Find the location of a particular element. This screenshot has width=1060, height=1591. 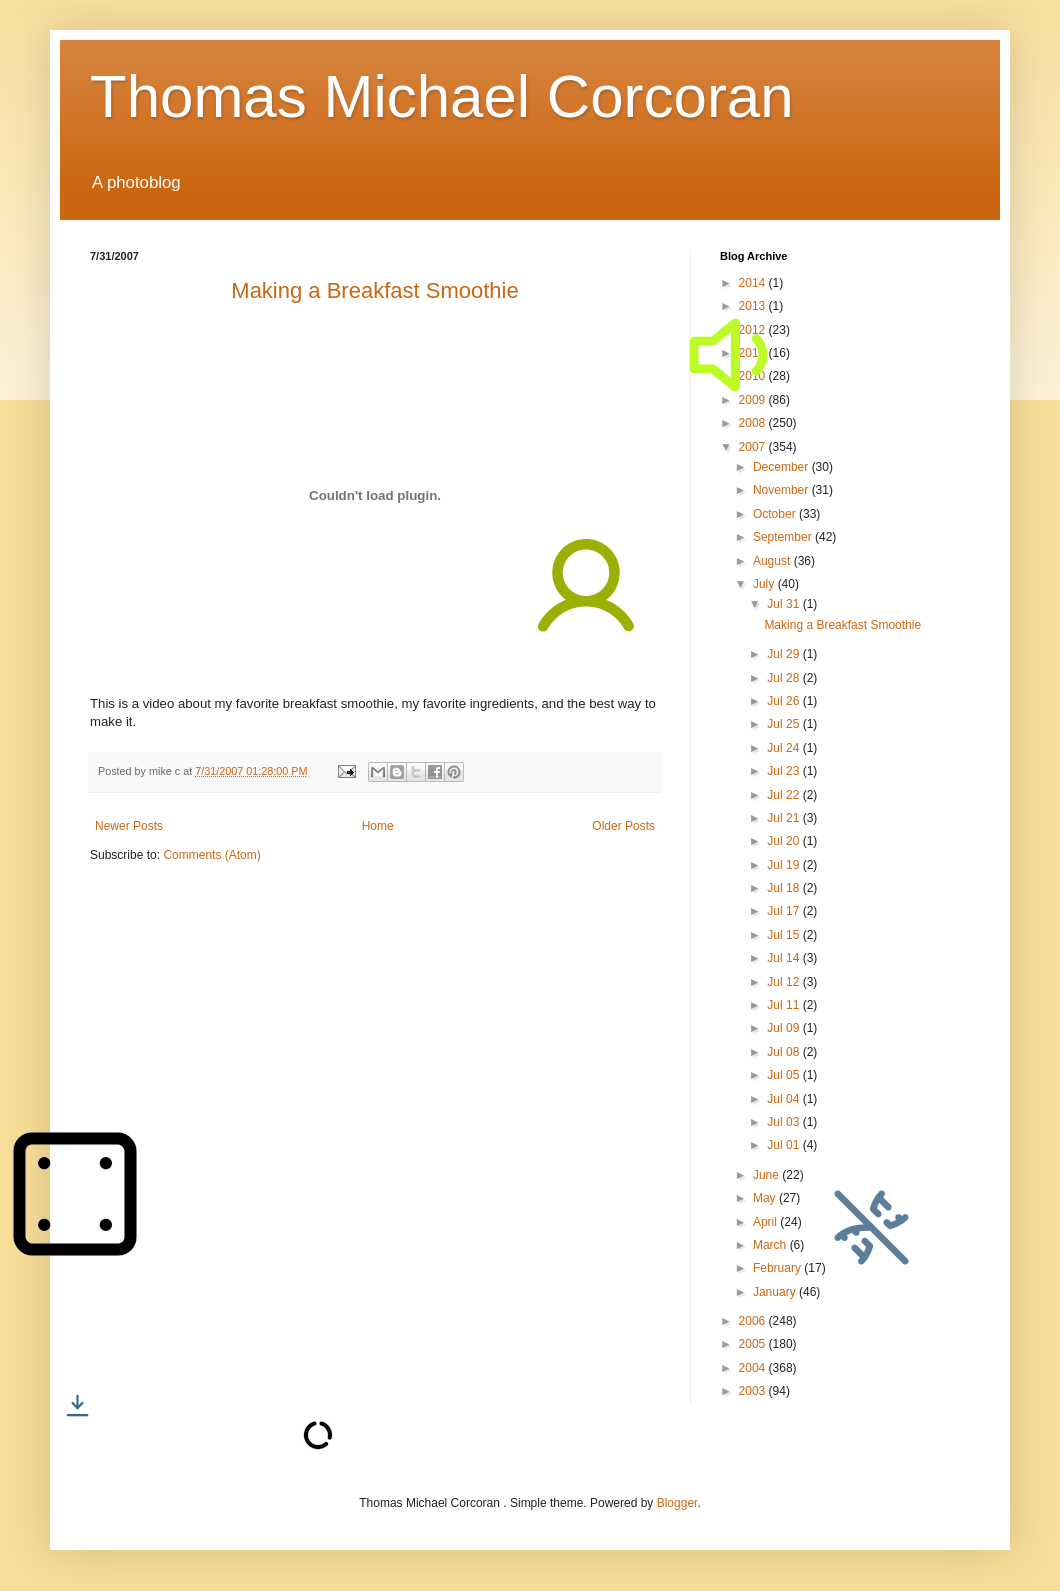

view data usage statistics is located at coordinates (318, 1435).